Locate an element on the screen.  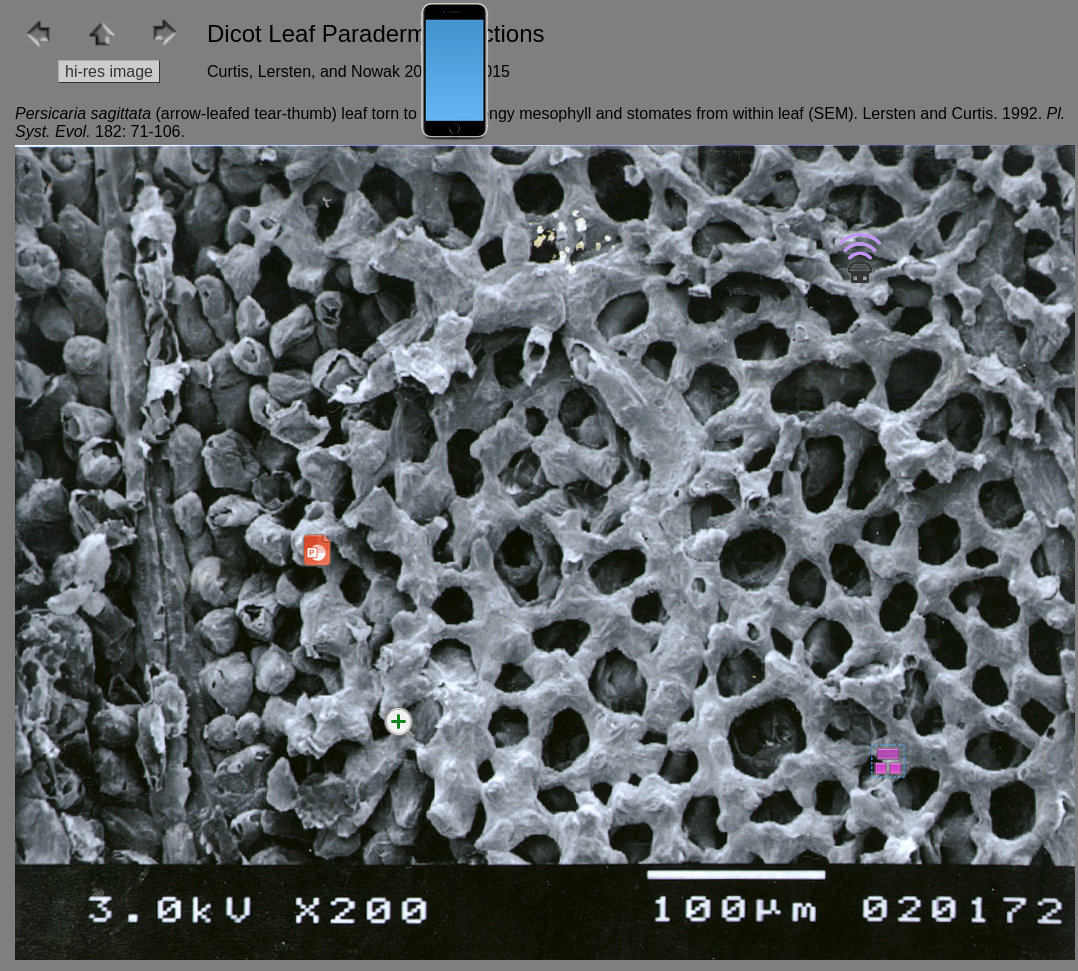
indicates a wireless USB receiver is connected is located at coordinates (860, 258).